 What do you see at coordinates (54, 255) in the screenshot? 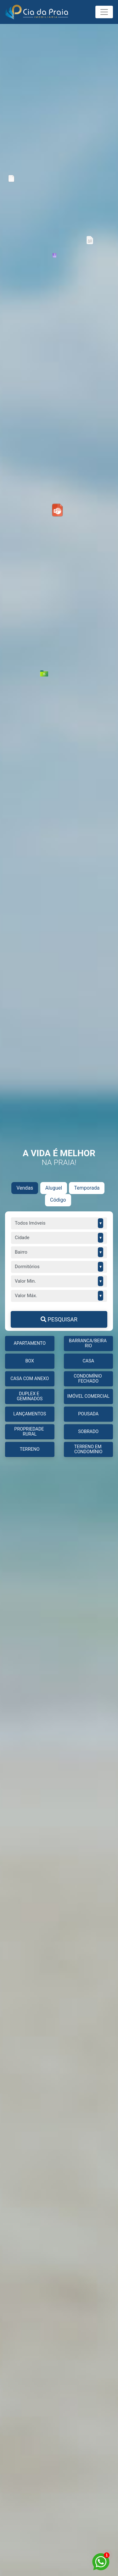
I see `indicates a RAR compressed archive file` at bounding box center [54, 255].